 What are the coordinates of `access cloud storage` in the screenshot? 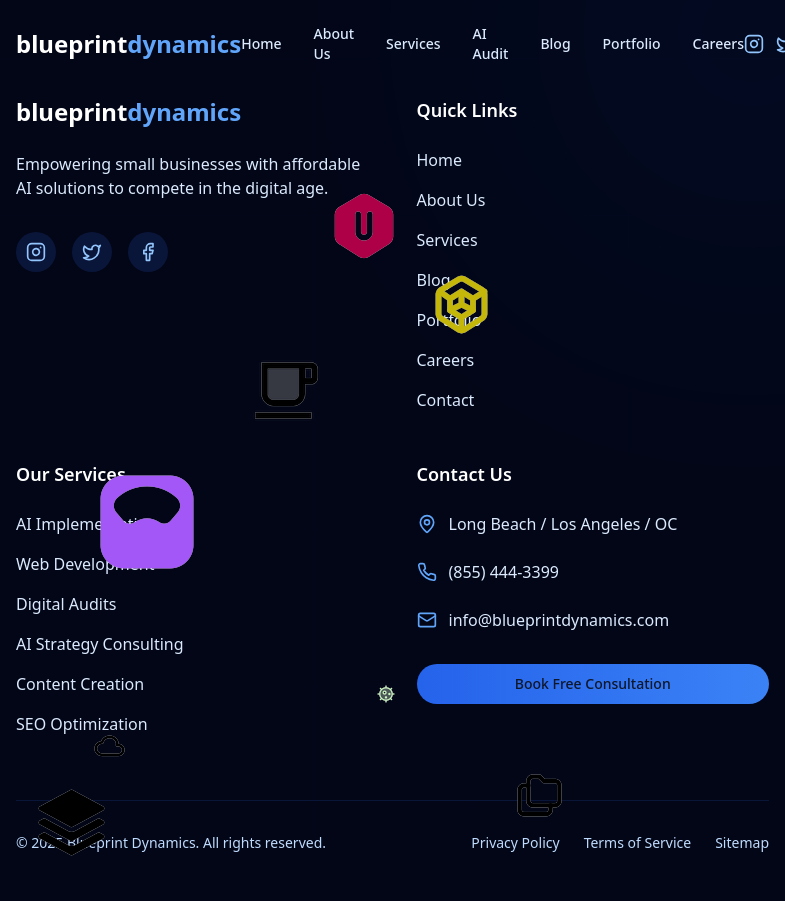 It's located at (109, 746).